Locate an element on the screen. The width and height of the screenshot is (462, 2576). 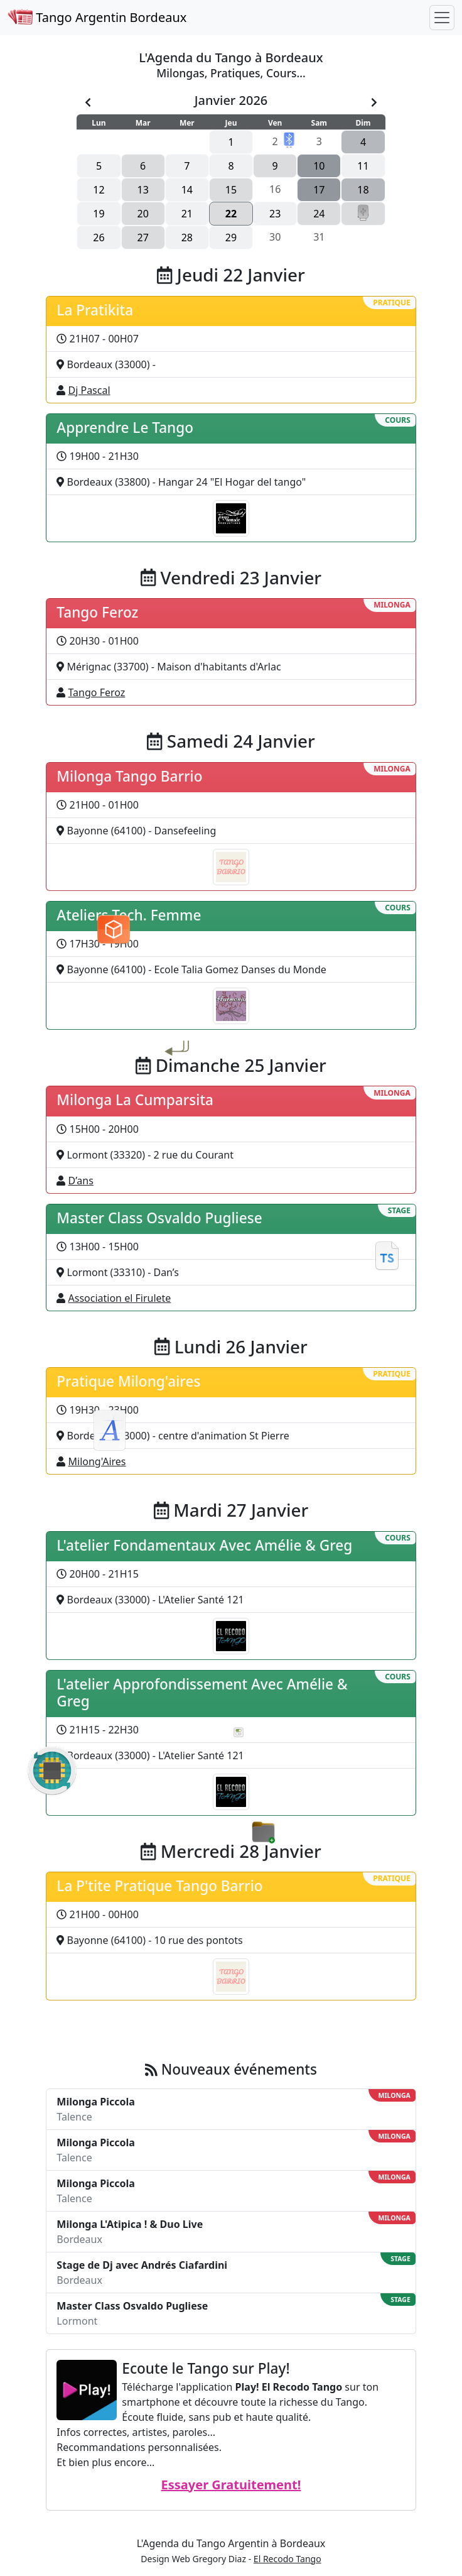
a typescript source code file is located at coordinates (387, 1255).